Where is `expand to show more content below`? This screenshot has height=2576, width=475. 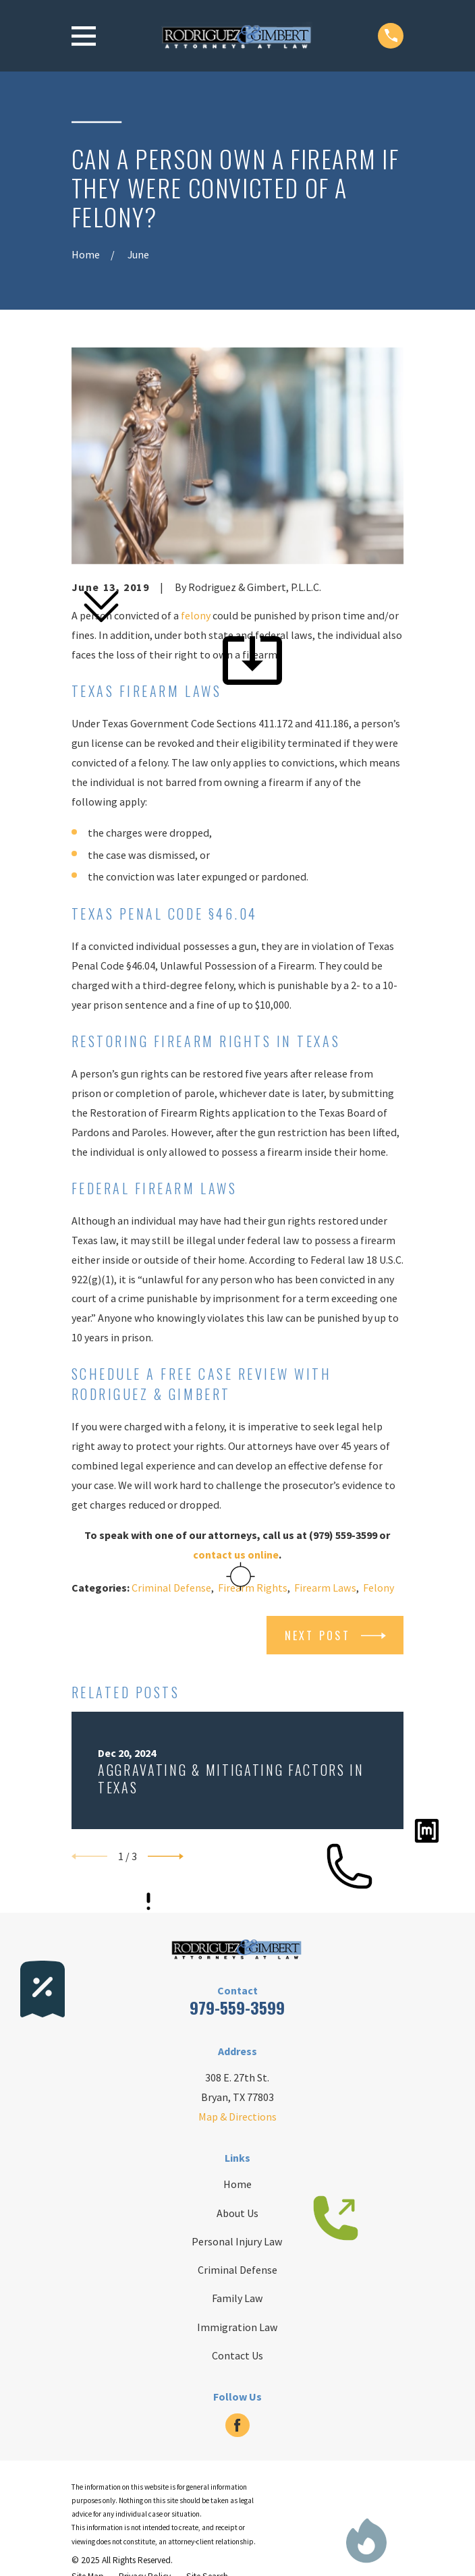 expand to show more content below is located at coordinates (101, 607).